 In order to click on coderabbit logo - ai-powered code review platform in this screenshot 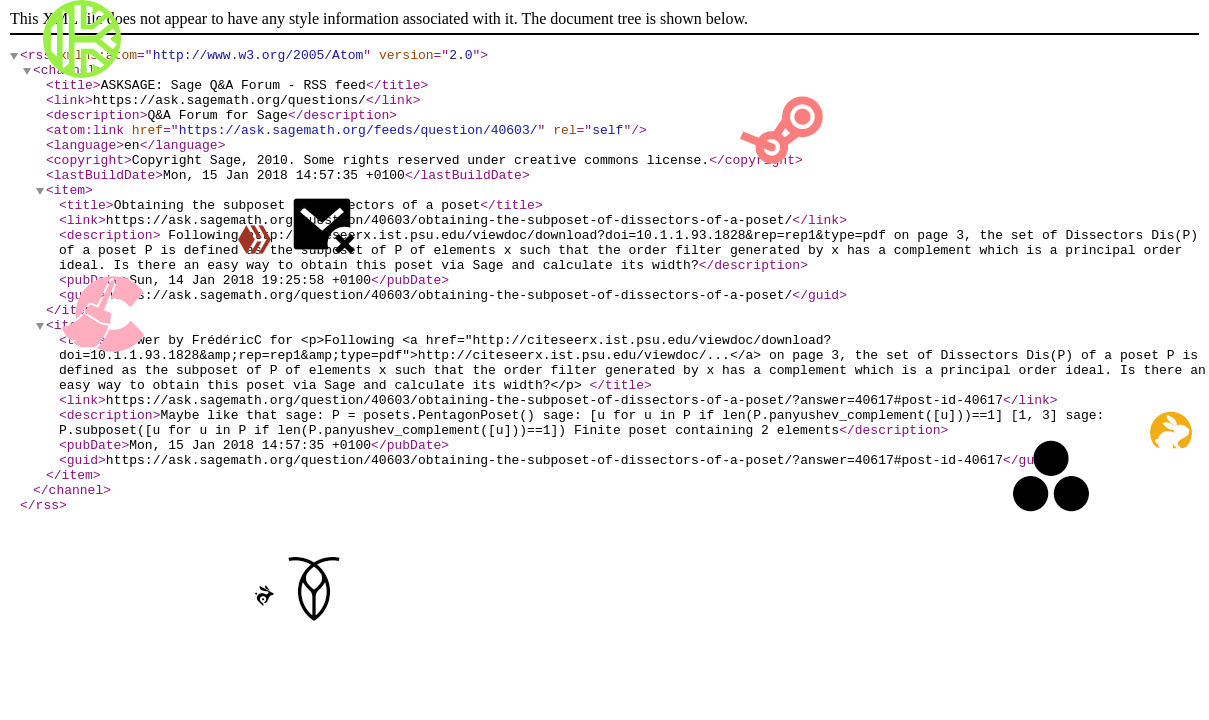, I will do `click(1171, 430)`.